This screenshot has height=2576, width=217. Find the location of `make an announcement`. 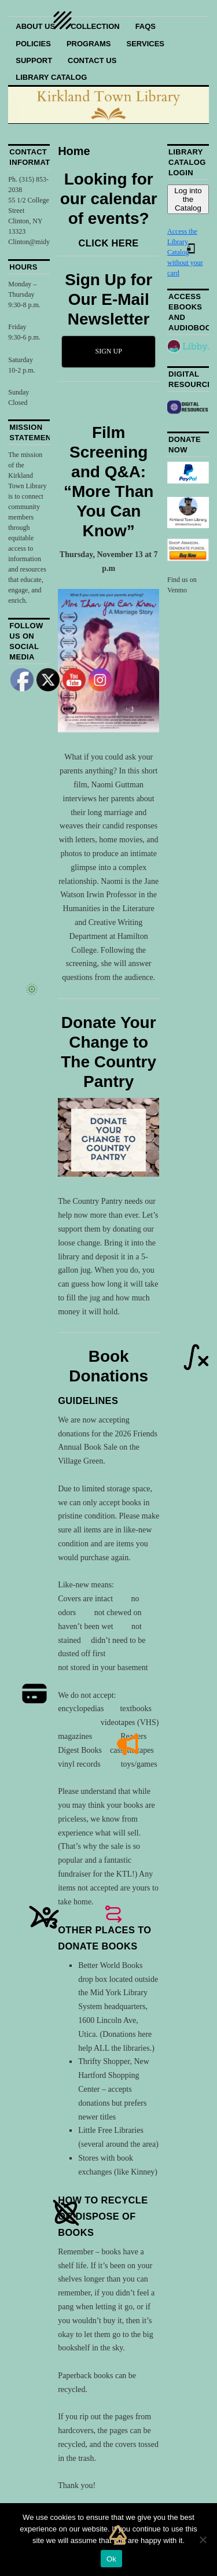

make an announcement is located at coordinates (128, 1744).